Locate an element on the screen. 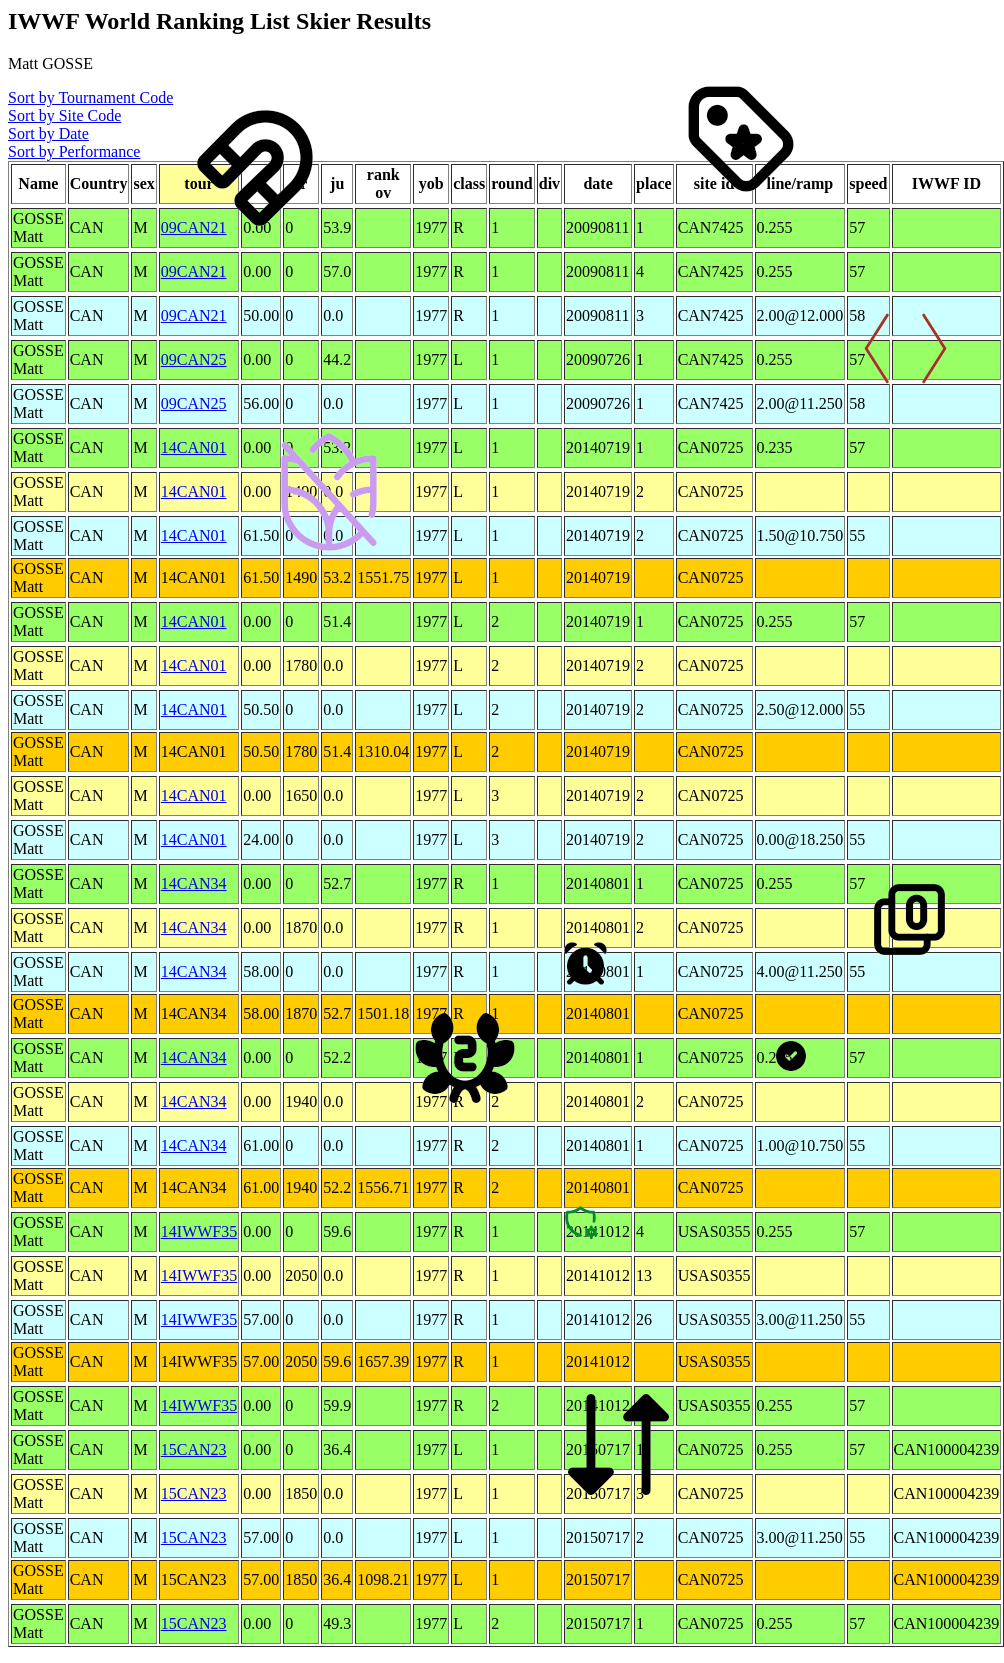  indicates gluten-free or grain-free option is located at coordinates (329, 494).